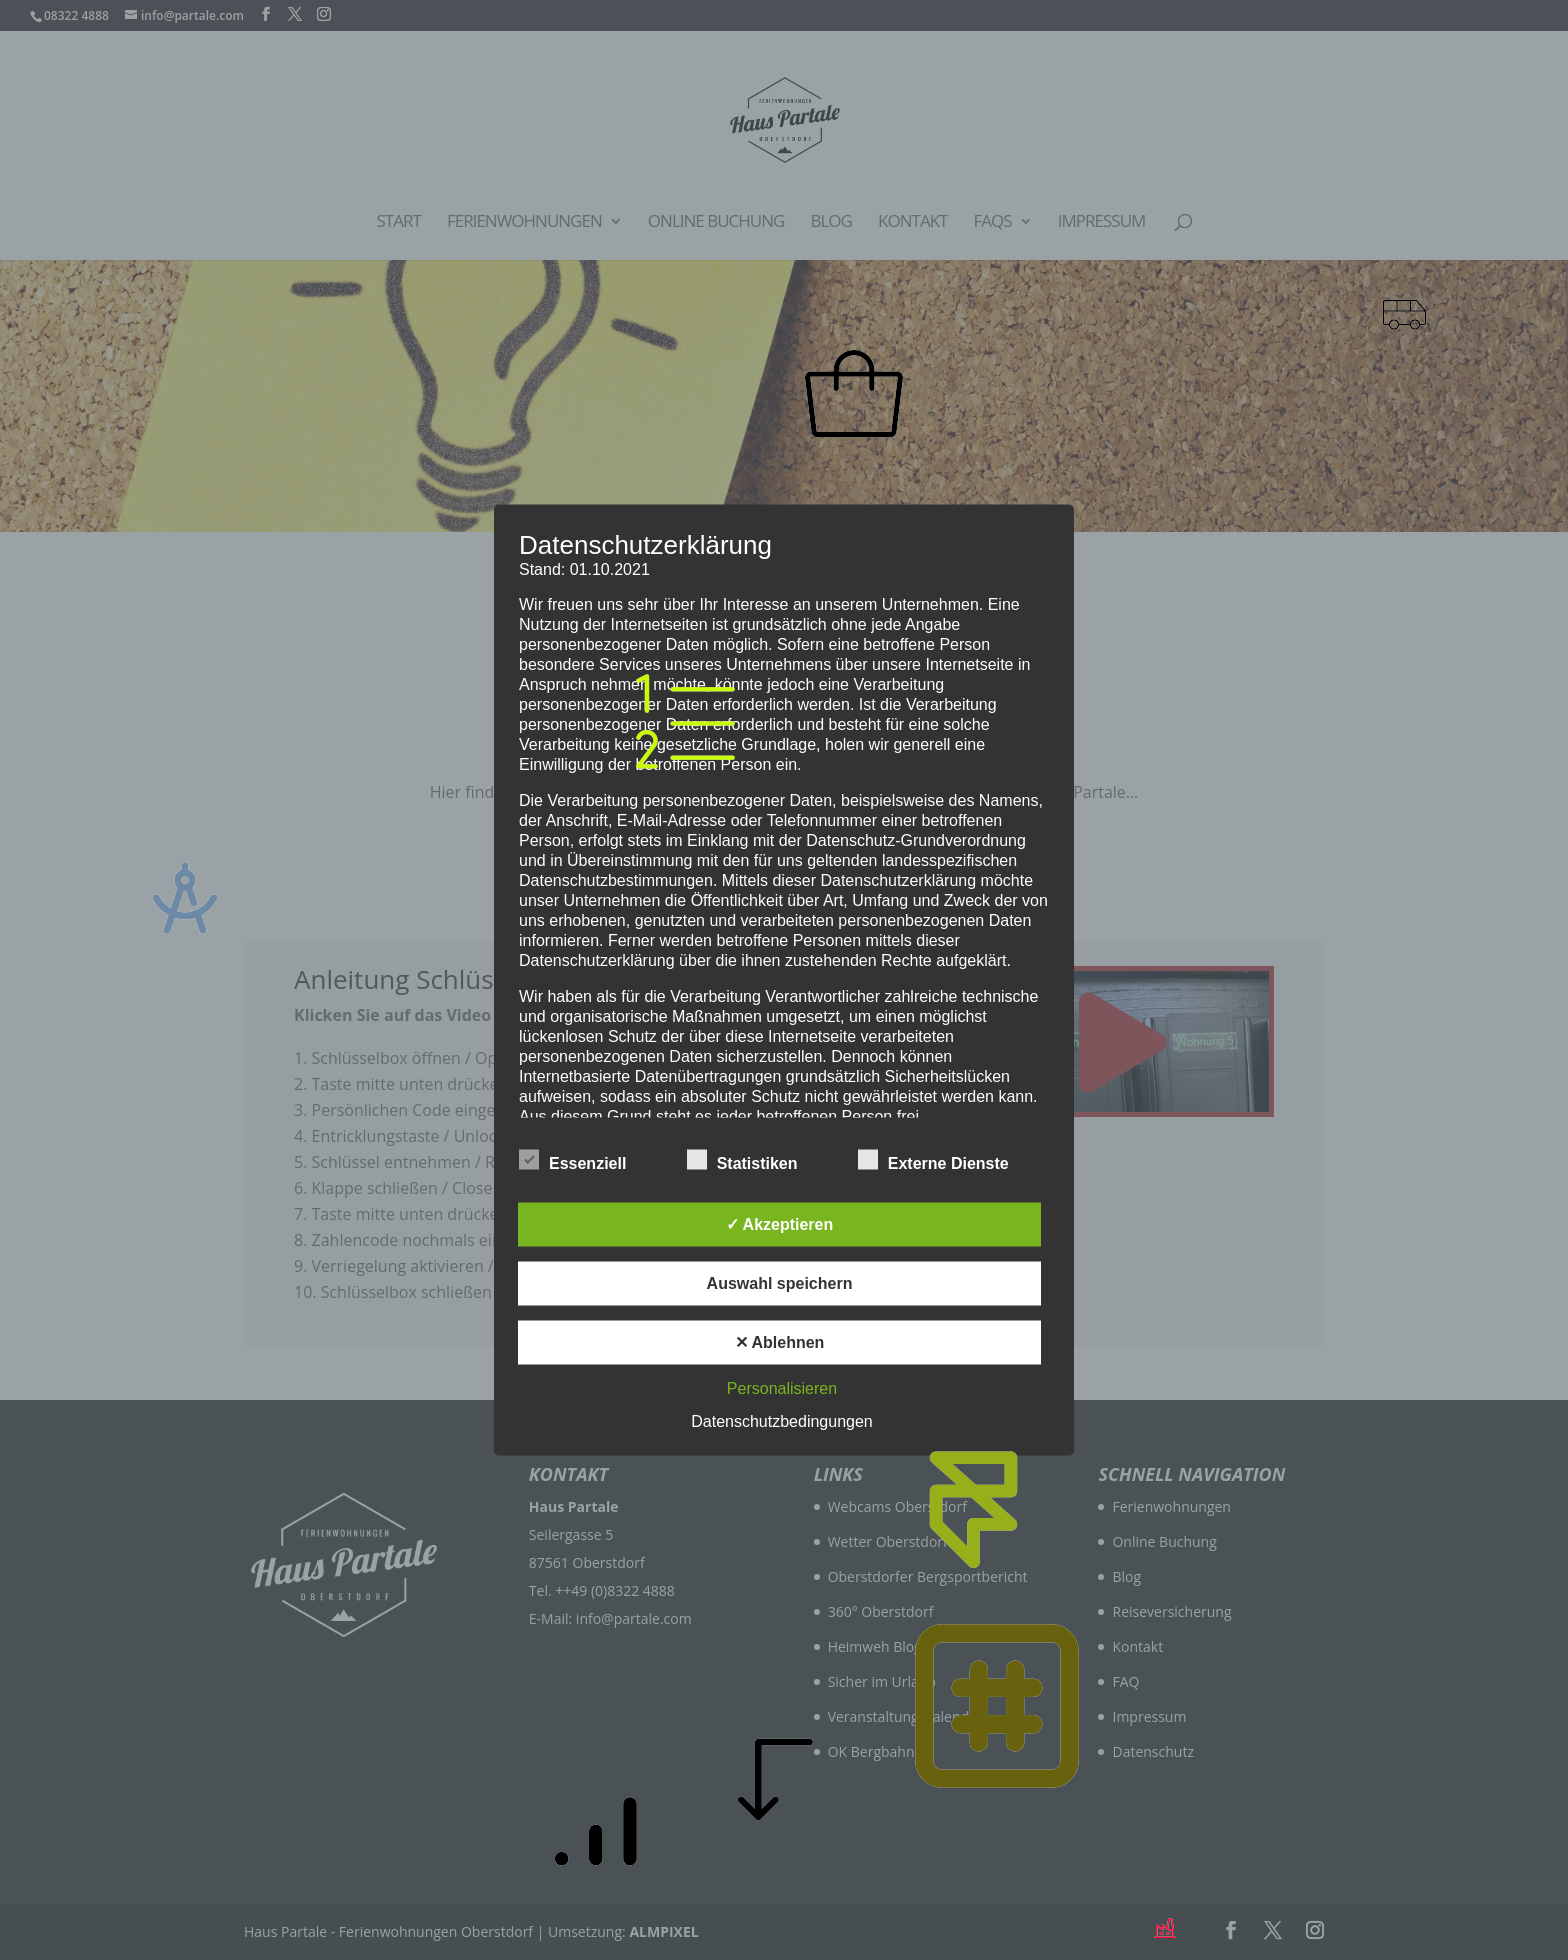  What do you see at coordinates (685, 723) in the screenshot?
I see `create a numbered list` at bounding box center [685, 723].